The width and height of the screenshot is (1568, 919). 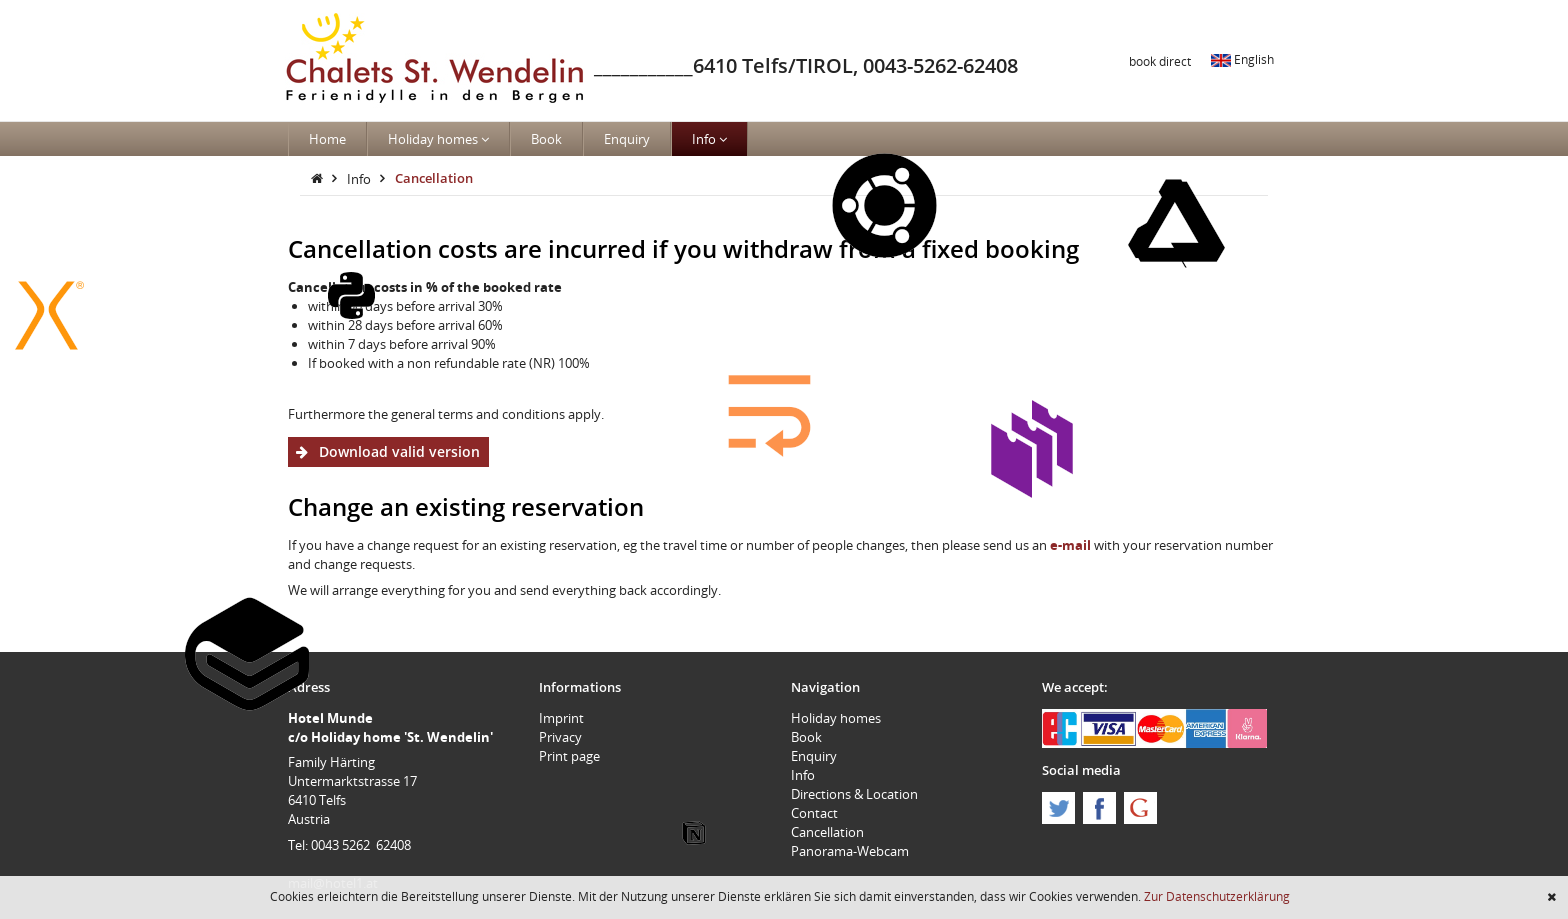 I want to click on open GitBook documentation, so click(x=247, y=654).